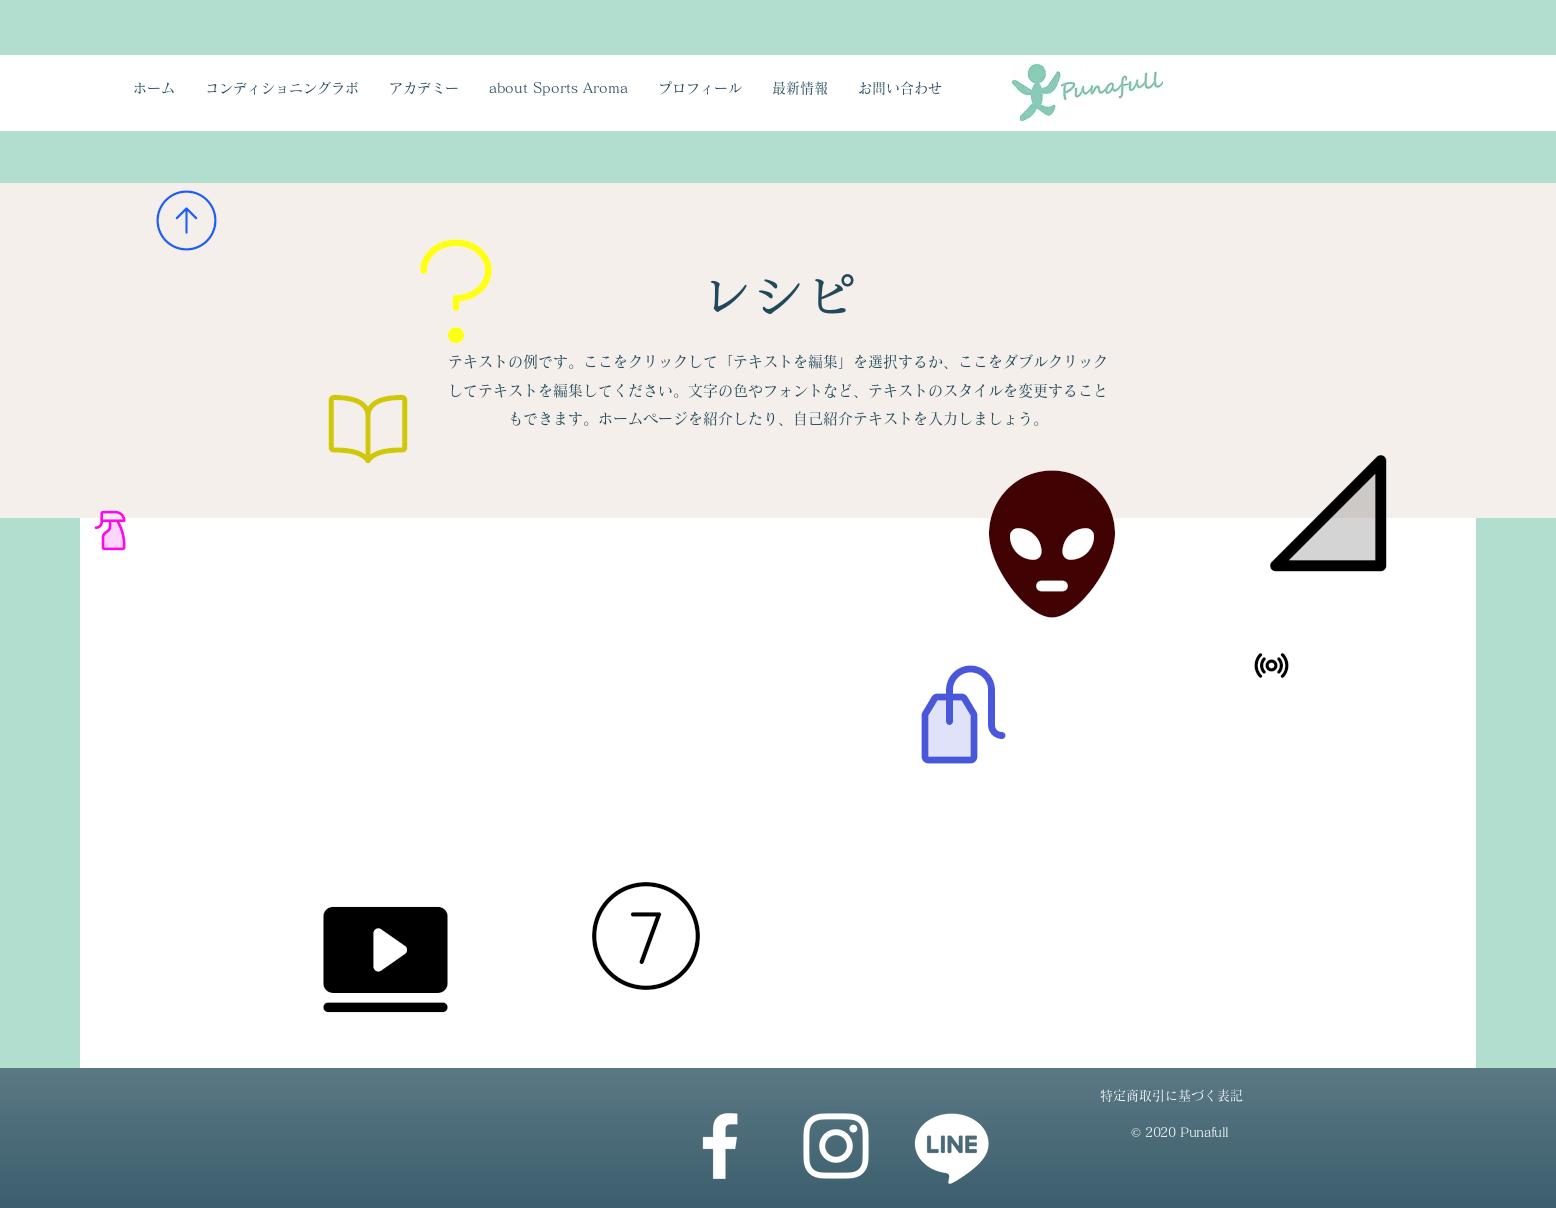 The height and width of the screenshot is (1208, 1556). I want to click on open reading list or library, so click(368, 429).